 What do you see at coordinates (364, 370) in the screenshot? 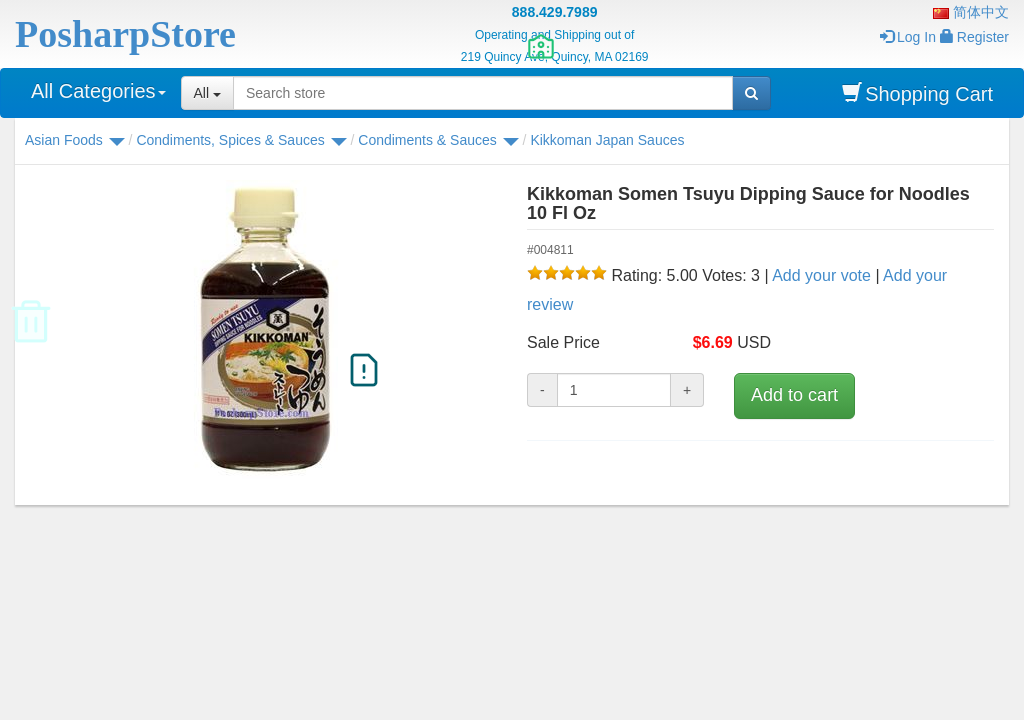
I see `indicates a file with an error or issue` at bounding box center [364, 370].